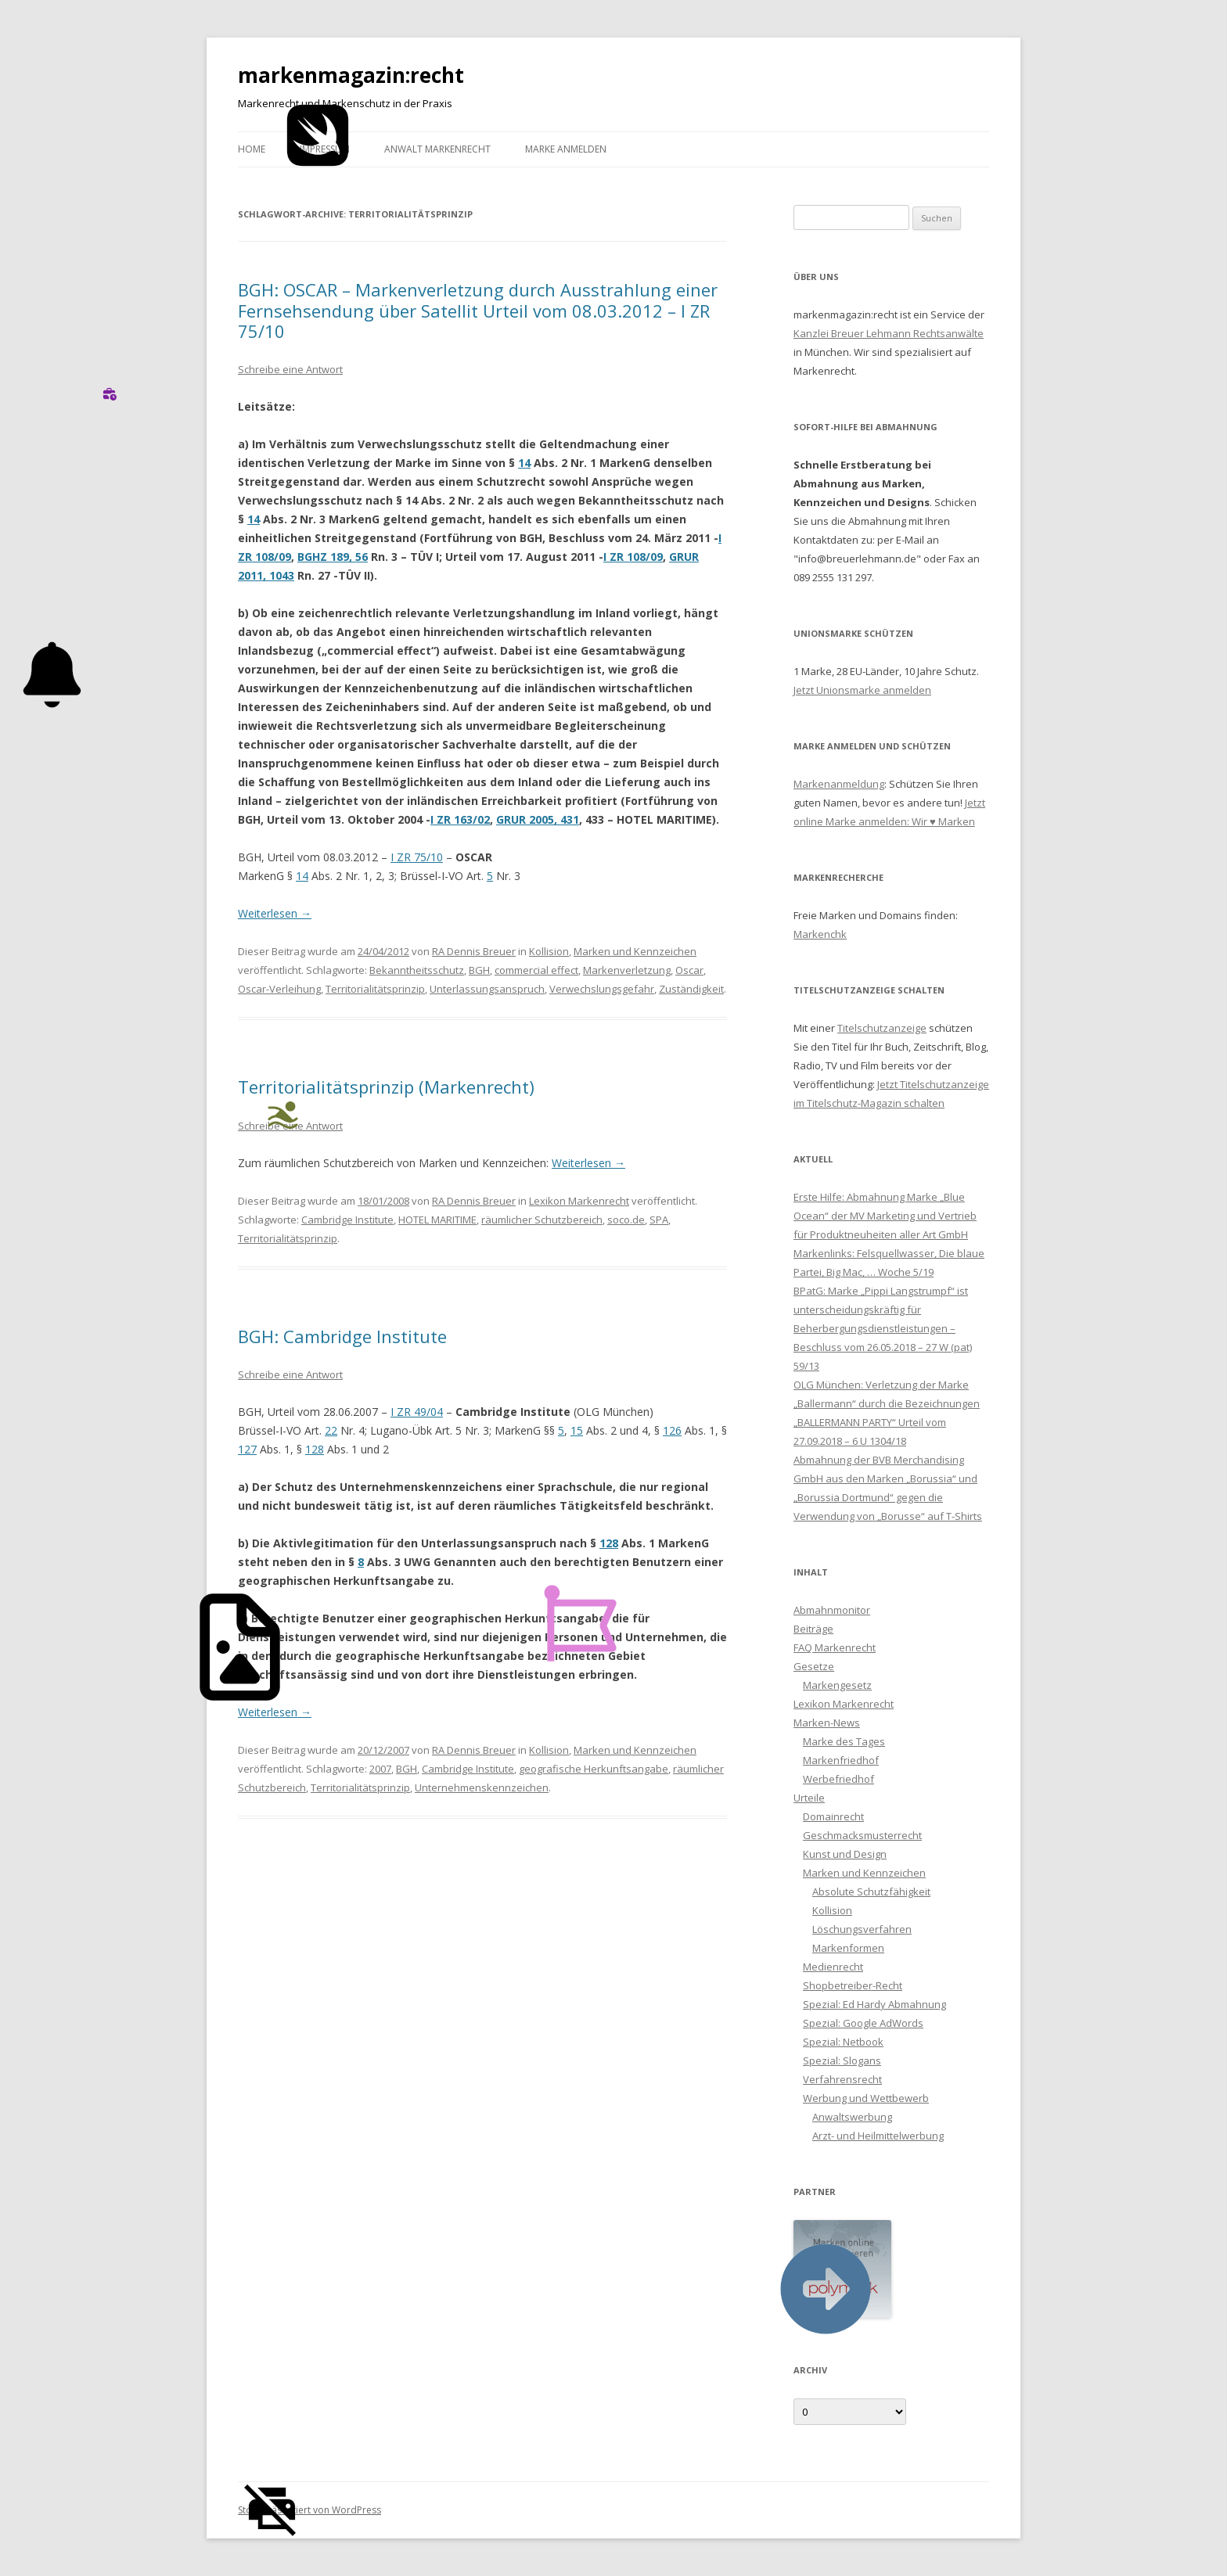 This screenshot has height=2576, width=1227. Describe the element at coordinates (581, 1623) in the screenshot. I see `font awesome brand logo` at that location.